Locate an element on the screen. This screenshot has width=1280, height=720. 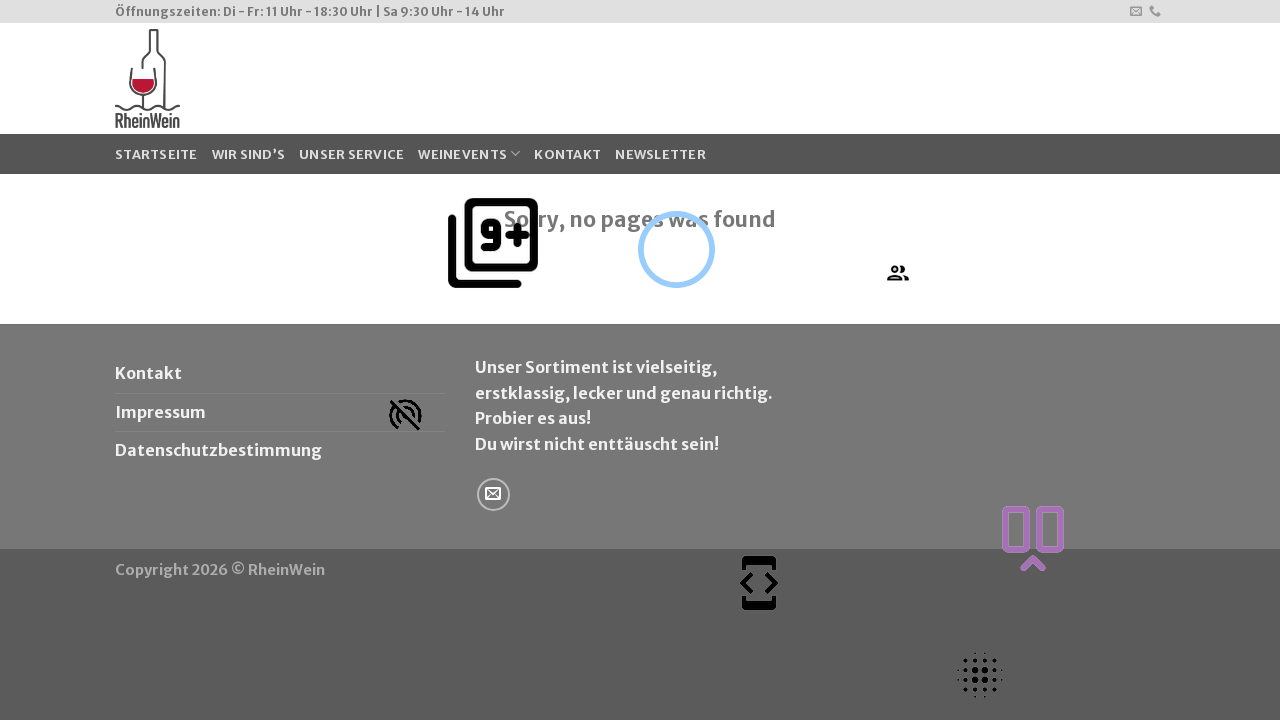
enable developer mode on device is located at coordinates (759, 583).